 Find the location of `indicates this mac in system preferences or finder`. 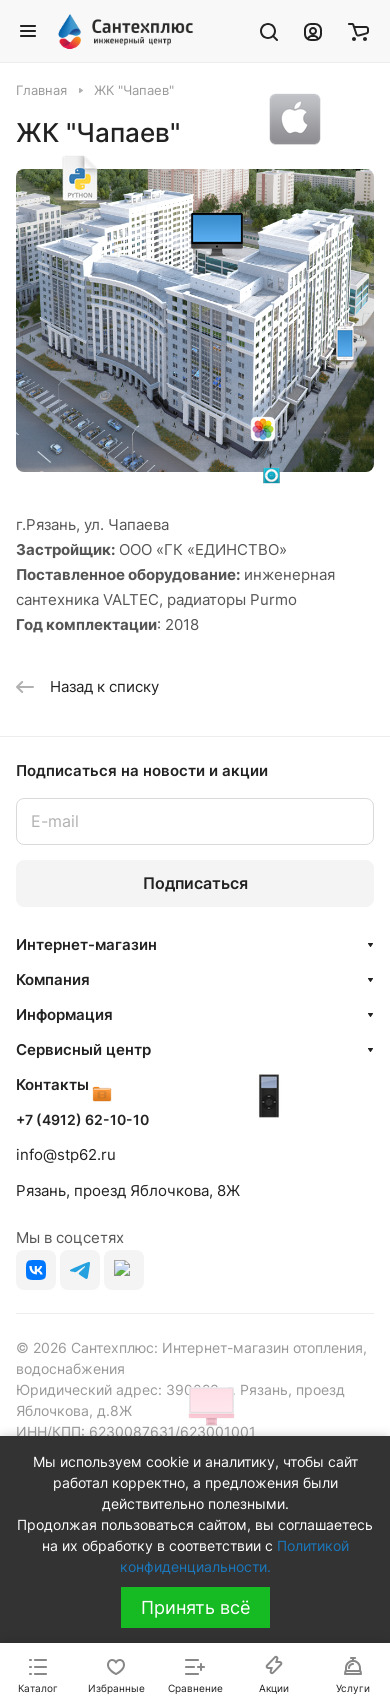

indicates this mac in system preferences or finder is located at coordinates (211, 1405).